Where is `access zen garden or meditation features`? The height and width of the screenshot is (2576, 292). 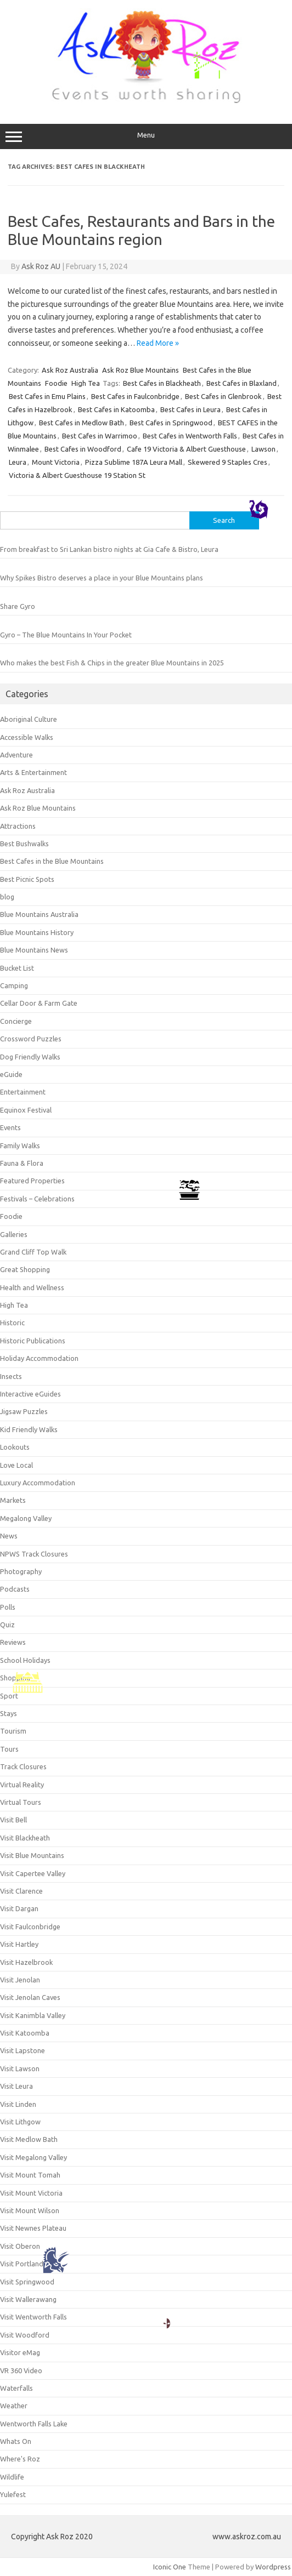 access zen garden or meditation features is located at coordinates (189, 1190).